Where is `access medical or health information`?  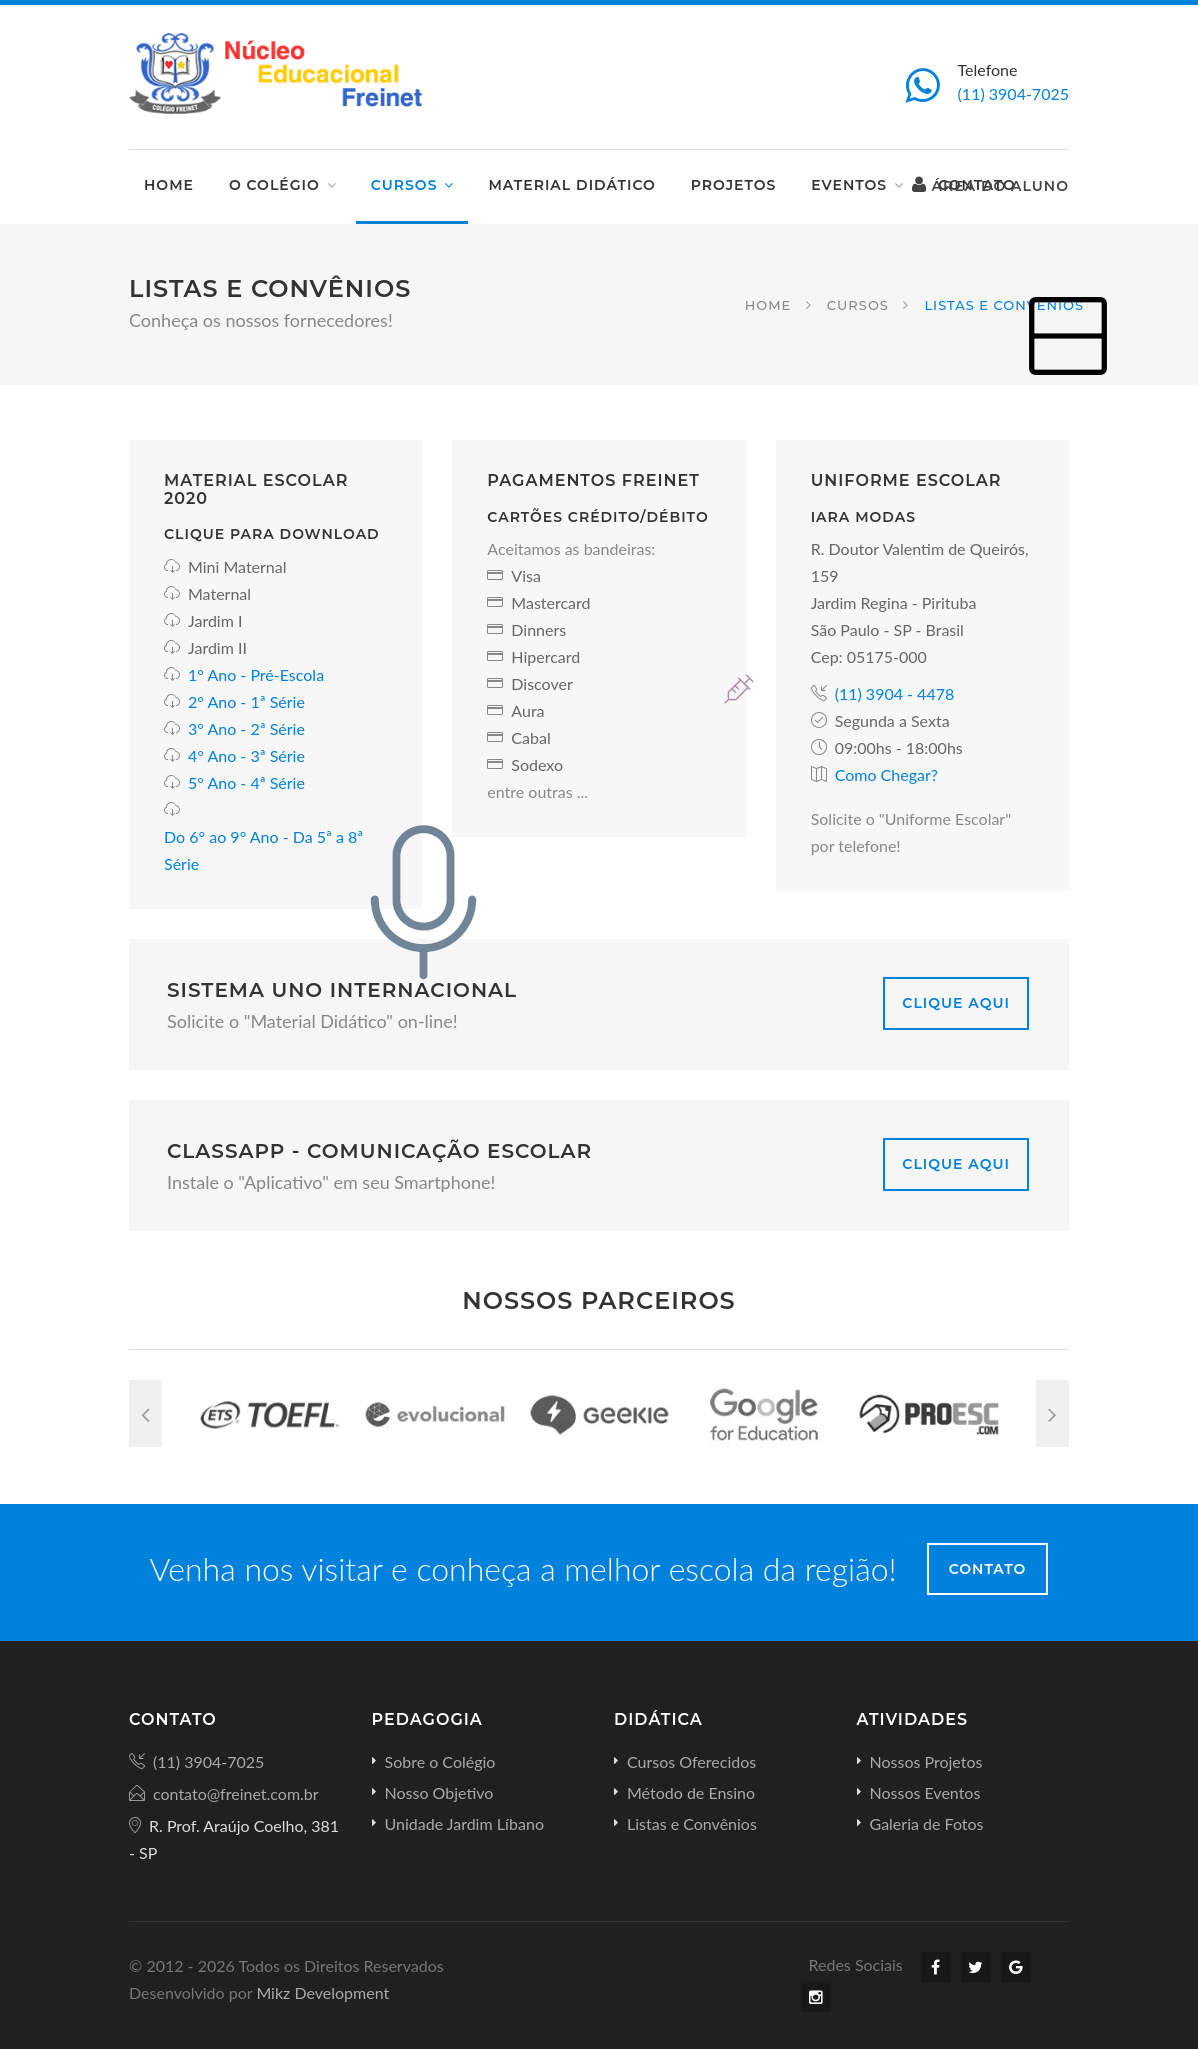
access medical or health information is located at coordinates (739, 689).